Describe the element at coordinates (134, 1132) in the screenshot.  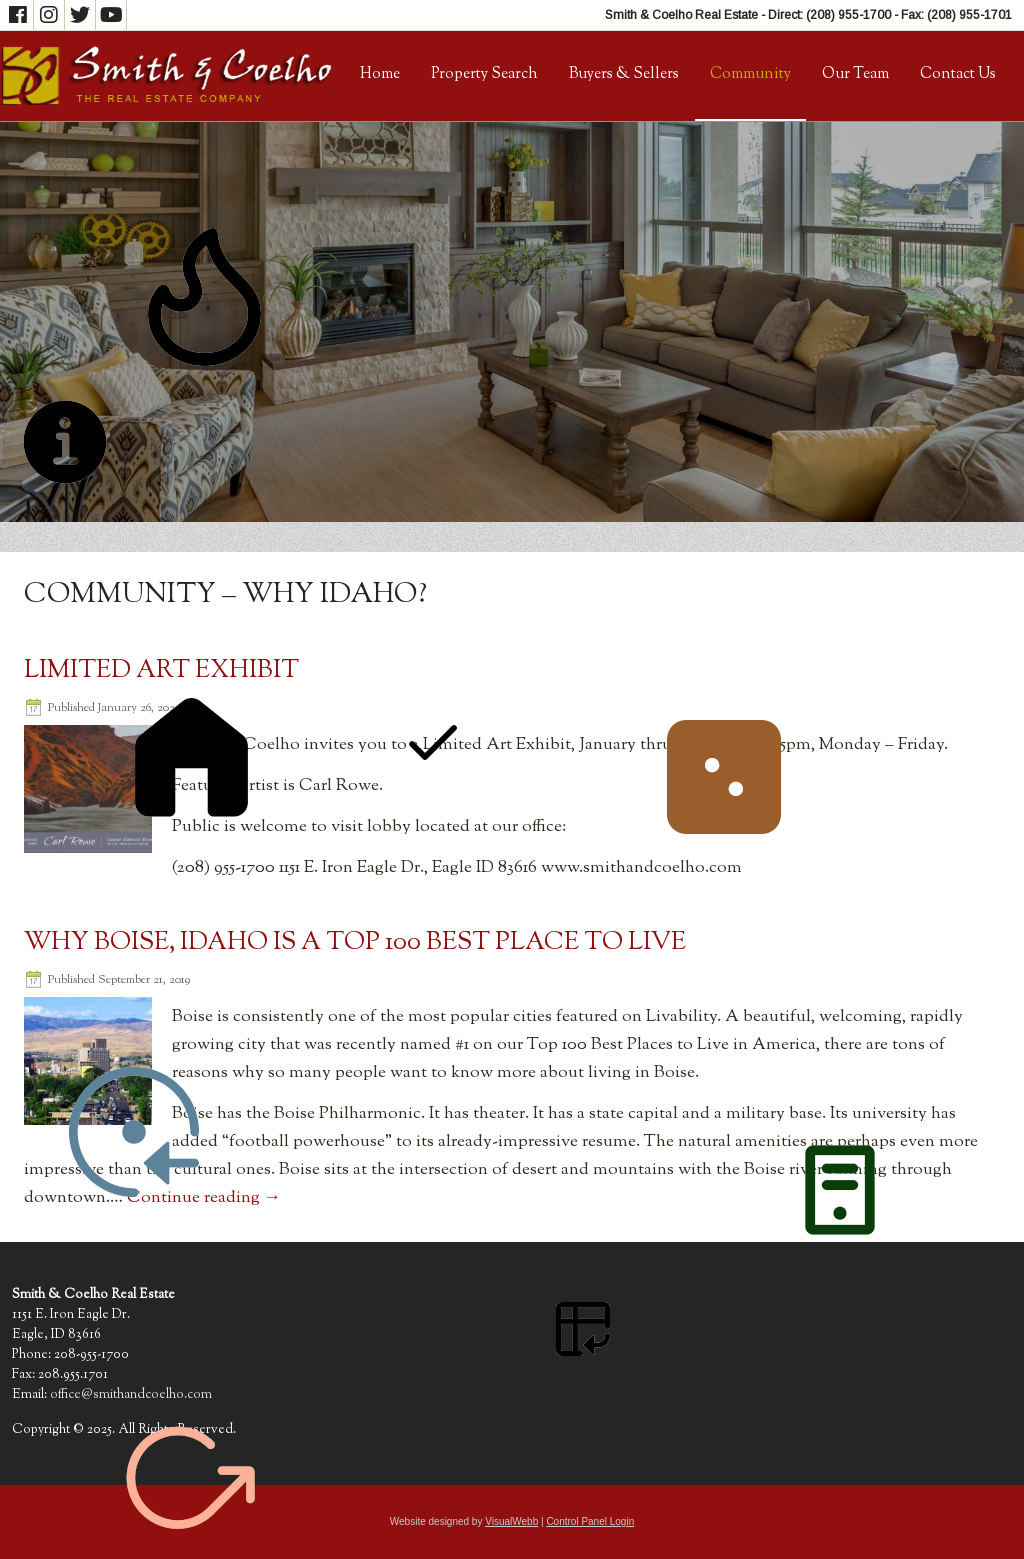
I see `indicates an issue is tracked by another issue` at that location.